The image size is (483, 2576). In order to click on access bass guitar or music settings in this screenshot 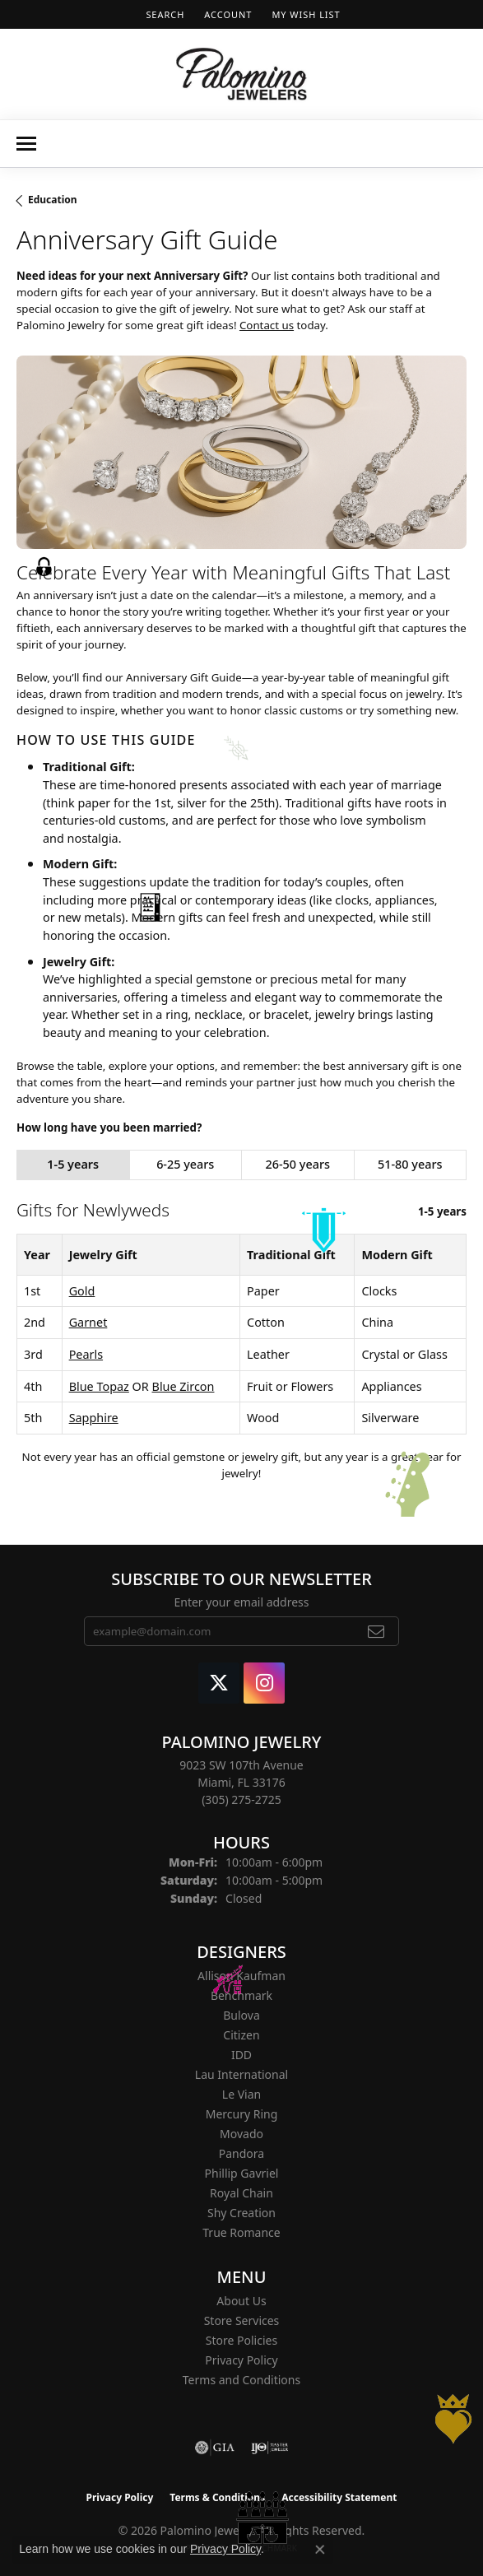, I will do `click(407, 1483)`.